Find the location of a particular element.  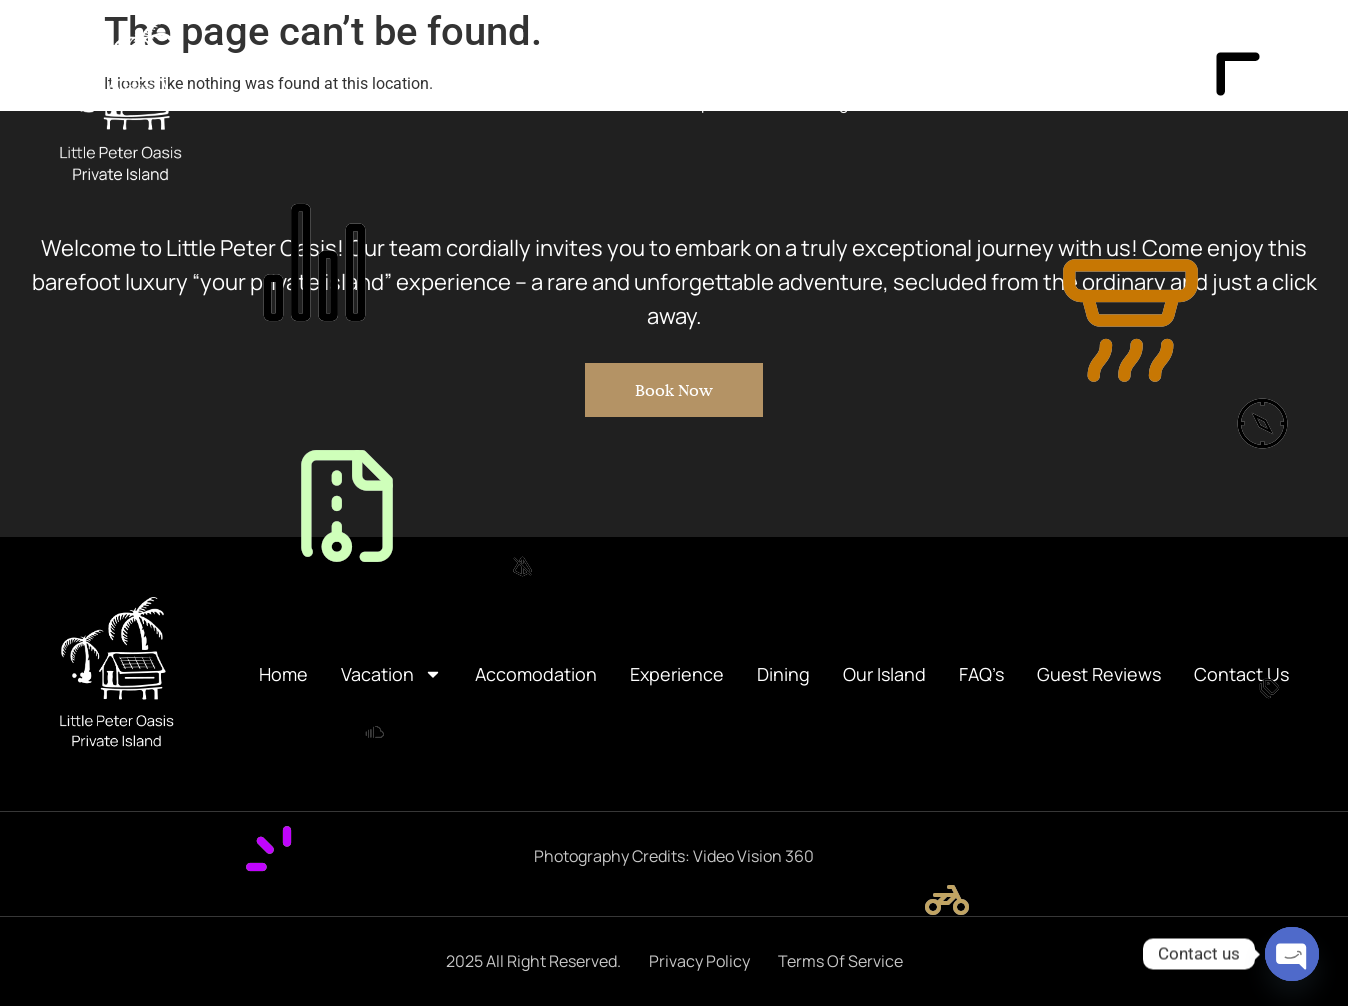

smoke detector alert or notification is located at coordinates (1130, 320).